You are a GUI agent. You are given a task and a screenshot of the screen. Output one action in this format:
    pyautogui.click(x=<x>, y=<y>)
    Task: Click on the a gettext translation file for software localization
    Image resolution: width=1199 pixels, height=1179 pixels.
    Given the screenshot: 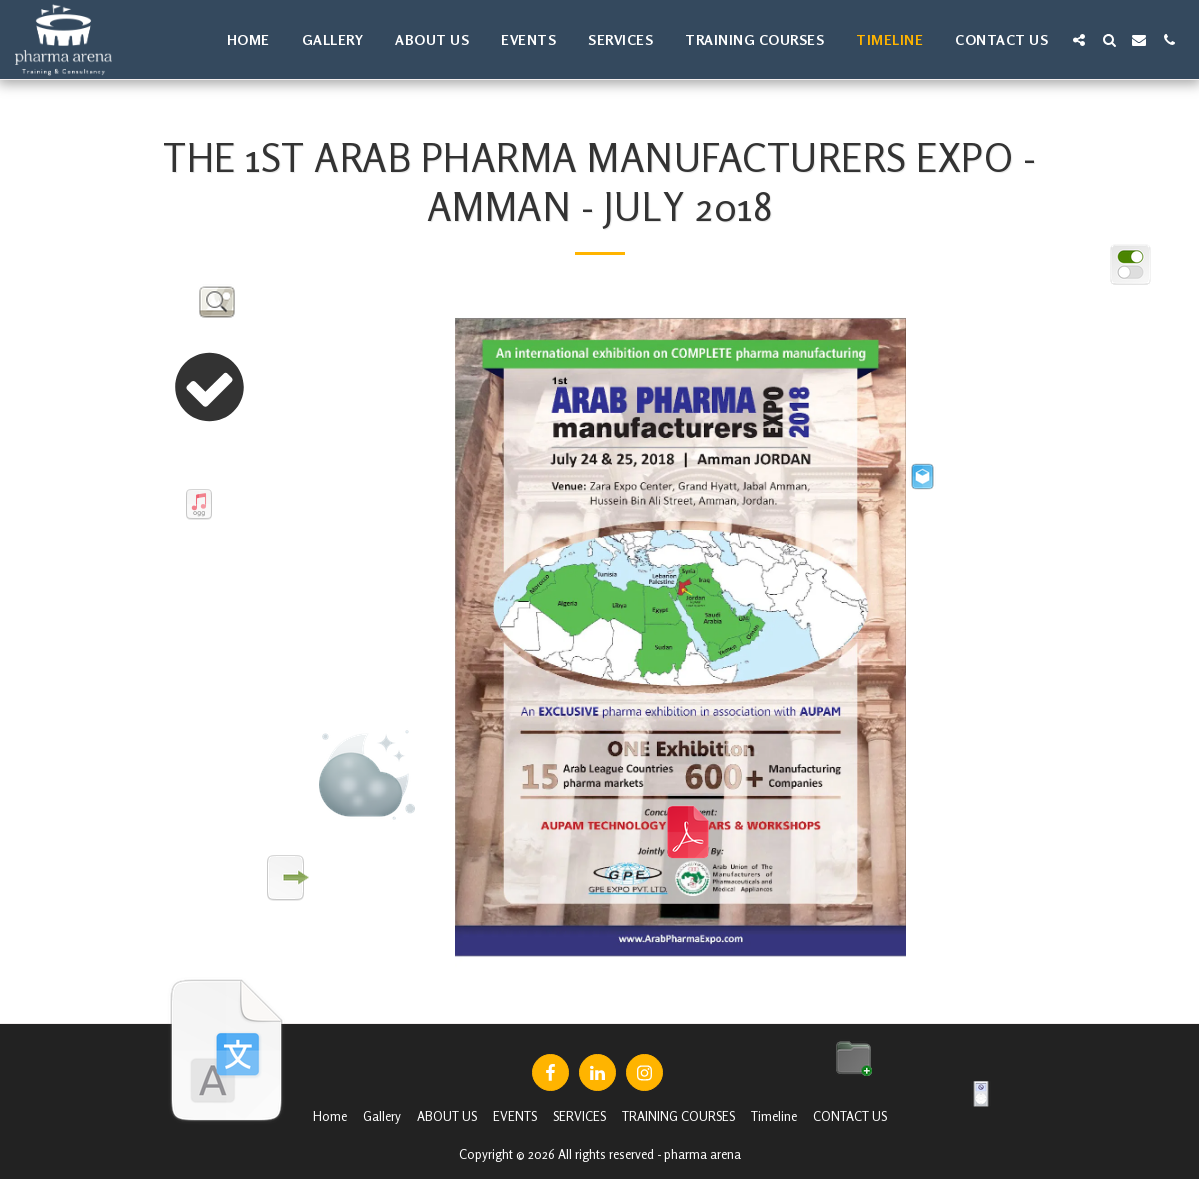 What is the action you would take?
    pyautogui.click(x=226, y=1050)
    